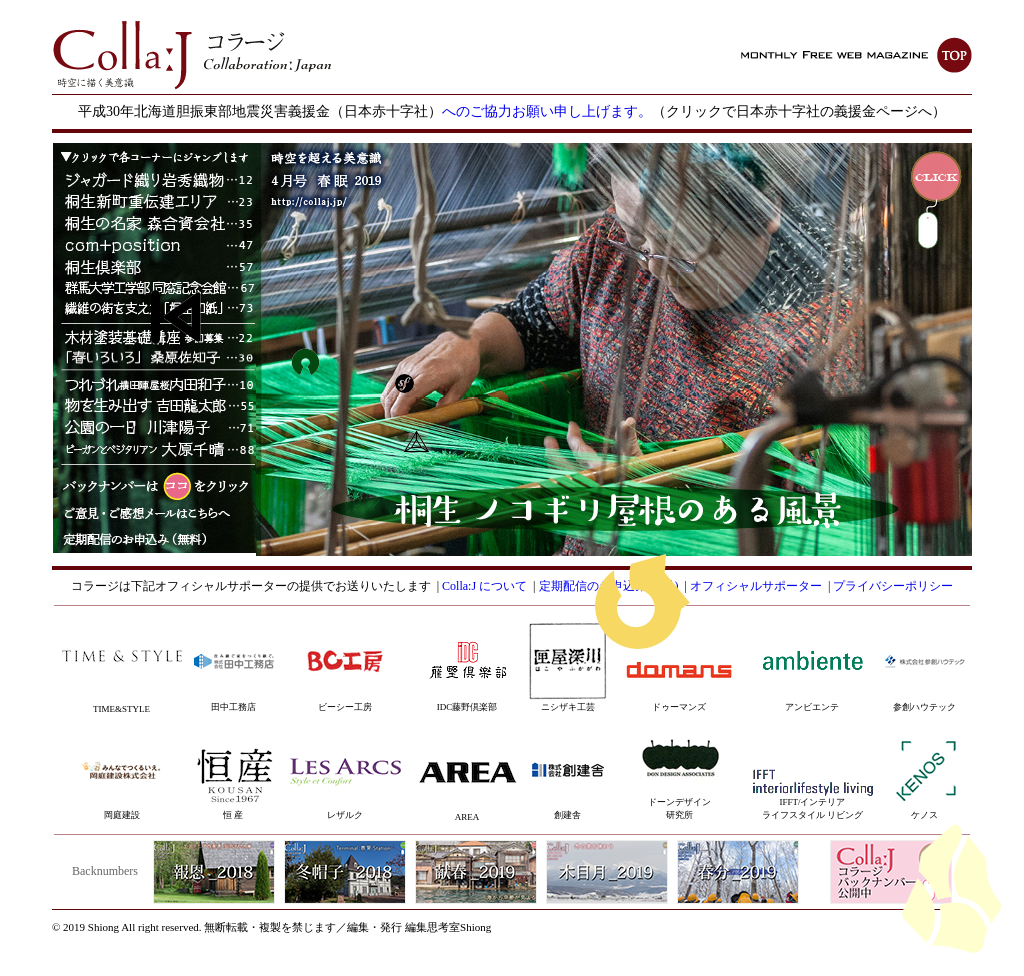 Image resolution: width=1024 pixels, height=976 pixels. What do you see at coordinates (952, 889) in the screenshot?
I see `open obsidian note-taking app` at bounding box center [952, 889].